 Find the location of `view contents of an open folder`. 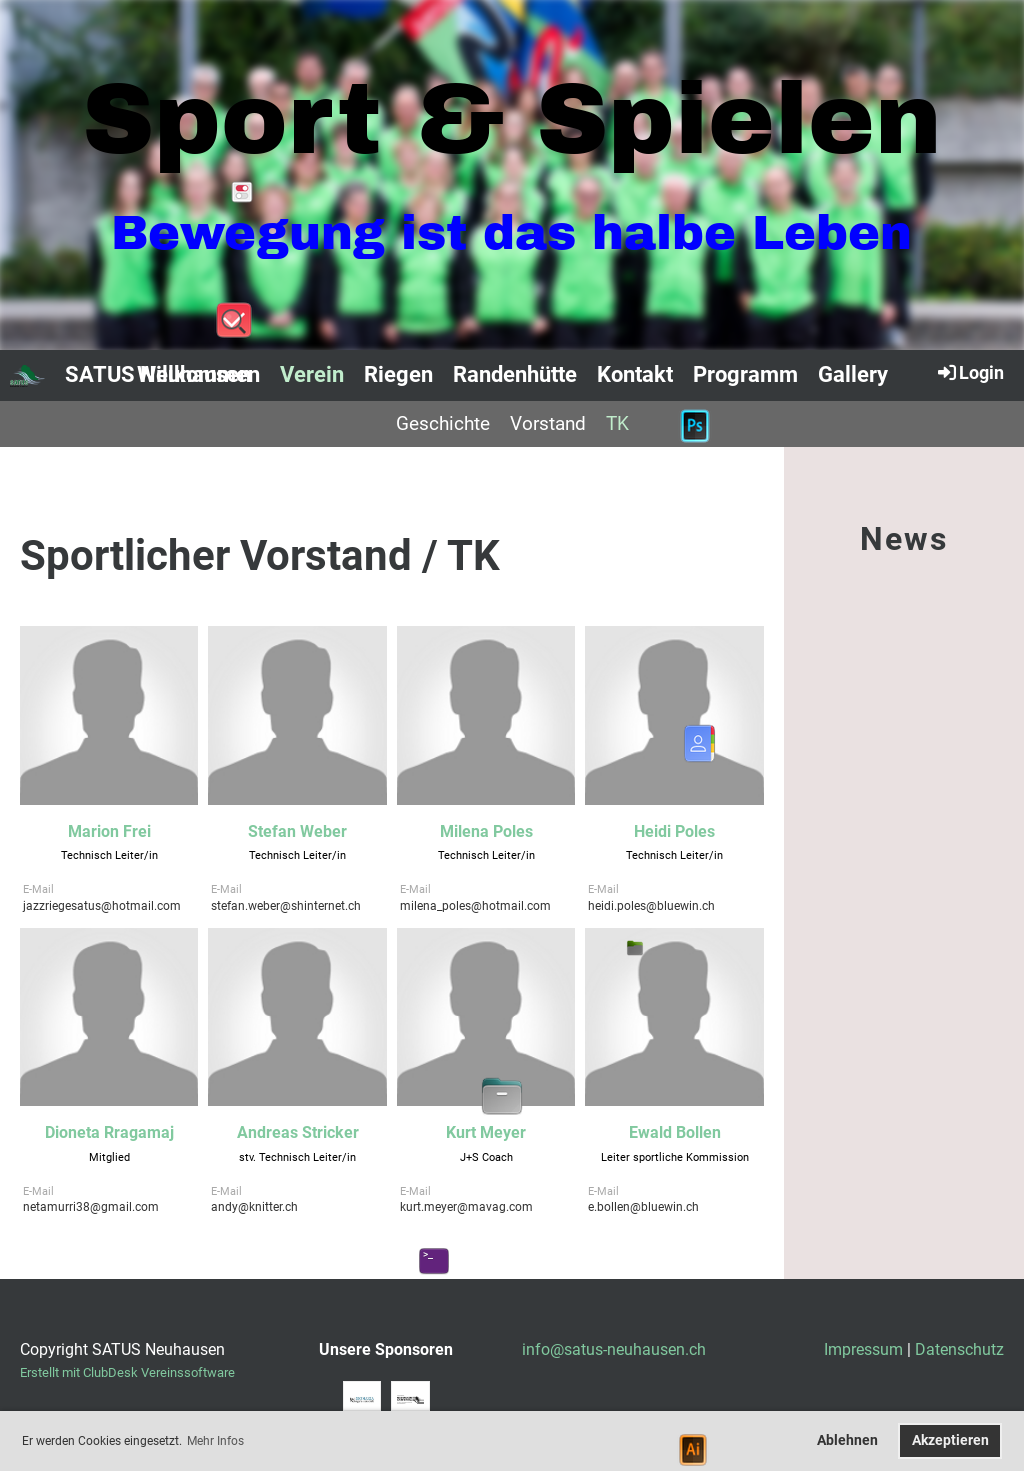

view contents of an open folder is located at coordinates (635, 948).